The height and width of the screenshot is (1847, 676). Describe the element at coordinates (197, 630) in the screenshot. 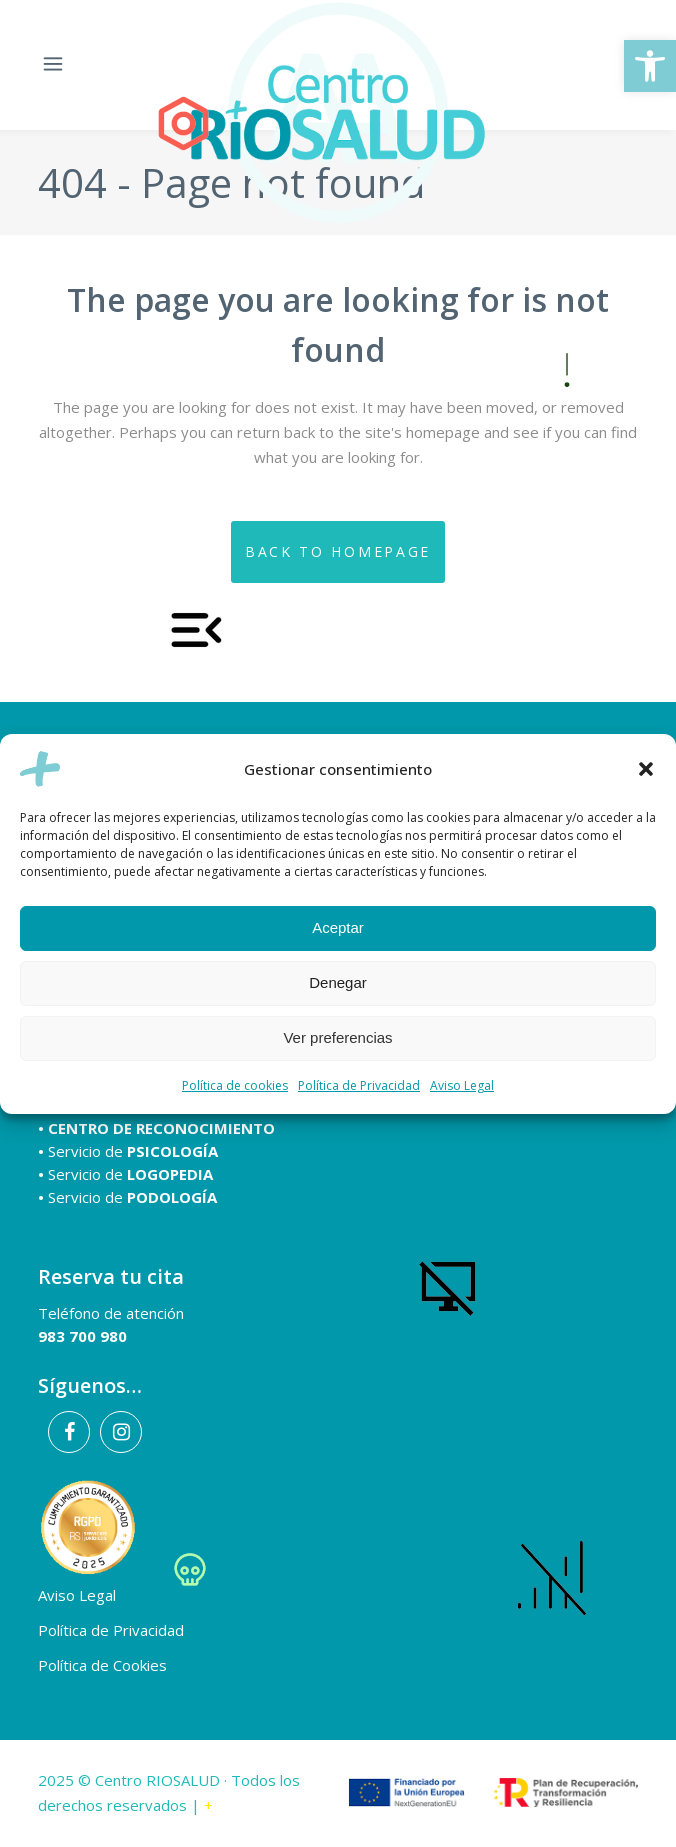

I see `collapse the navigation menu` at that location.